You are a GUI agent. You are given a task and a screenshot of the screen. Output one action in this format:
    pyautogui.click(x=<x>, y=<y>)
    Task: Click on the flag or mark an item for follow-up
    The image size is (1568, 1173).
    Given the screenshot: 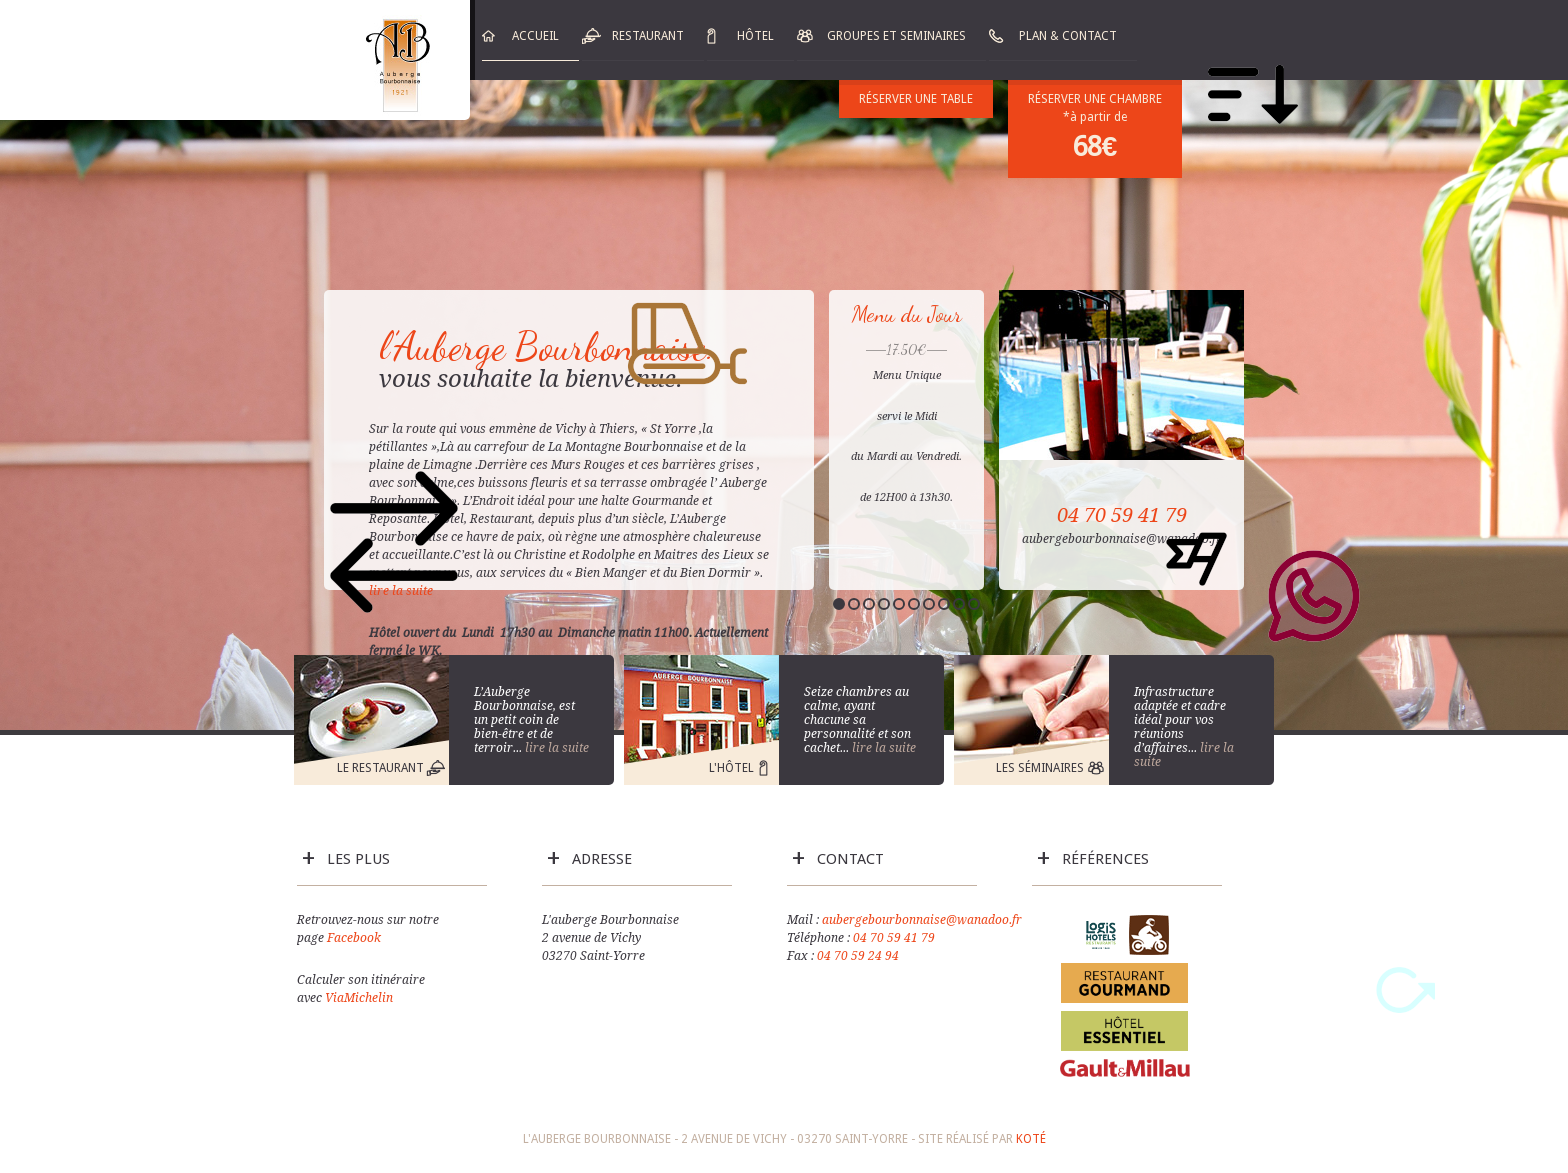 What is the action you would take?
    pyautogui.click(x=1196, y=557)
    